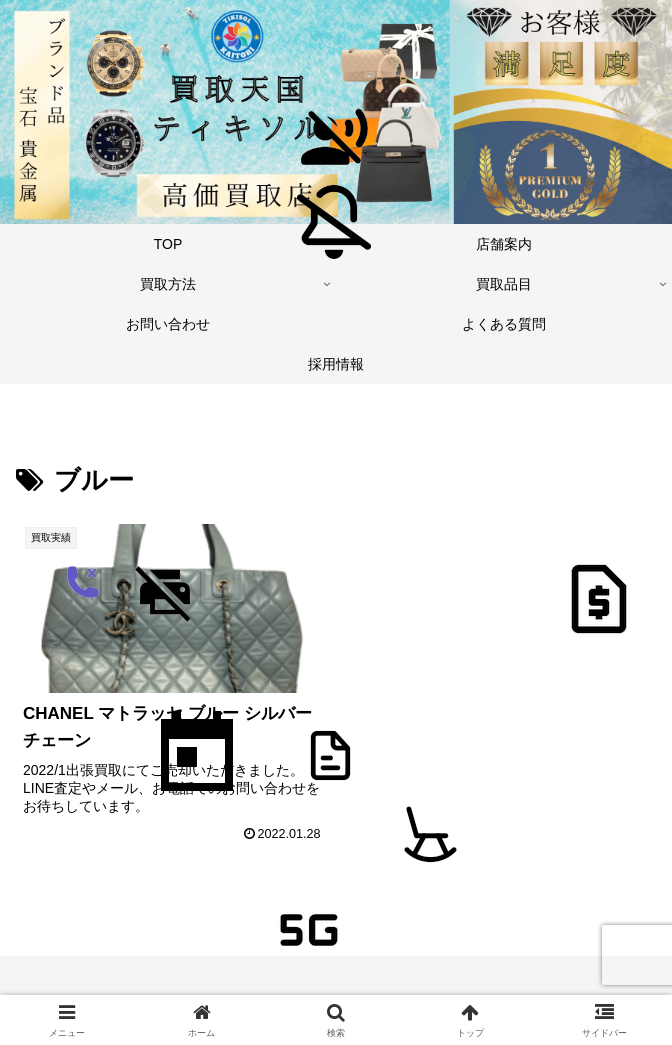 The width and height of the screenshot is (672, 1045). I want to click on view document or text file, so click(330, 755).